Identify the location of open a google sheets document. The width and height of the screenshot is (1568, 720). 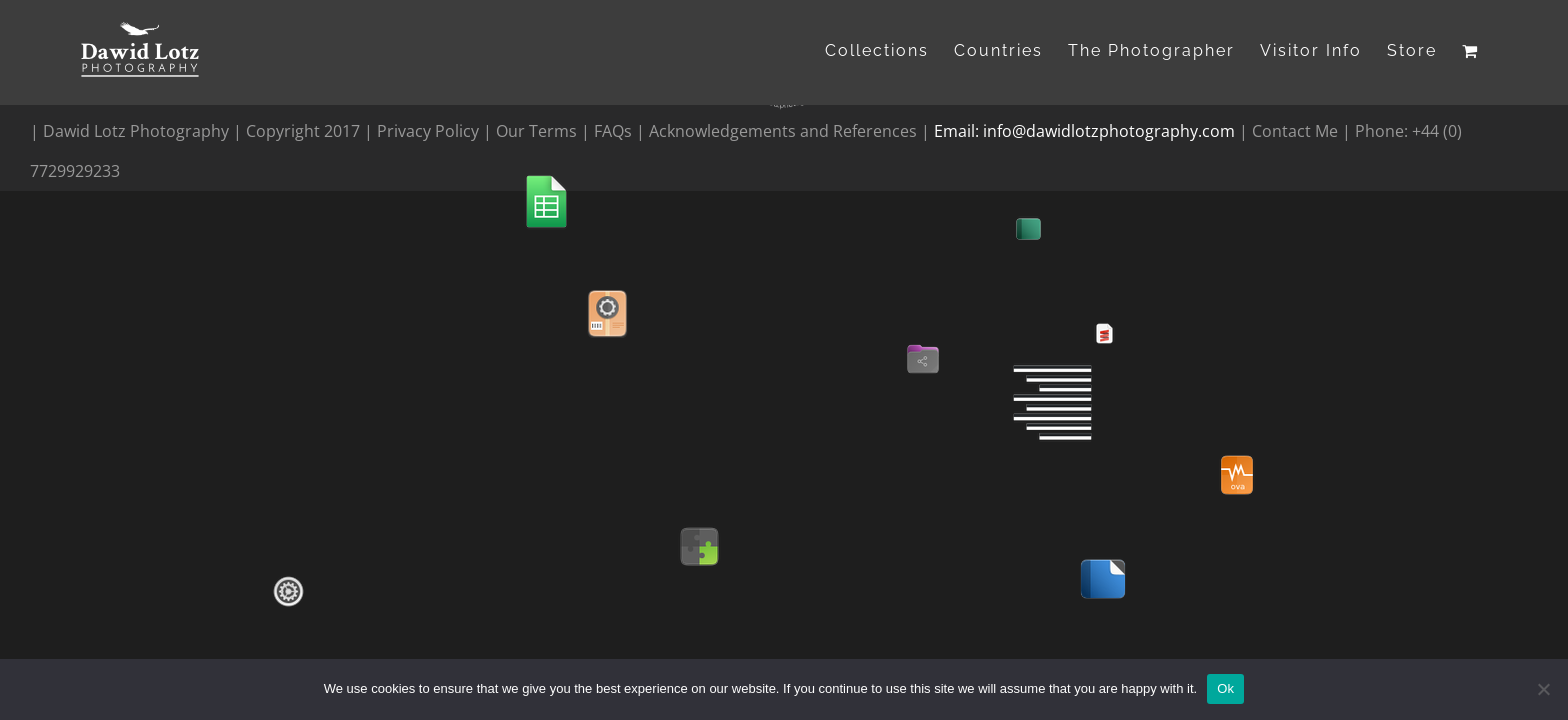
(546, 202).